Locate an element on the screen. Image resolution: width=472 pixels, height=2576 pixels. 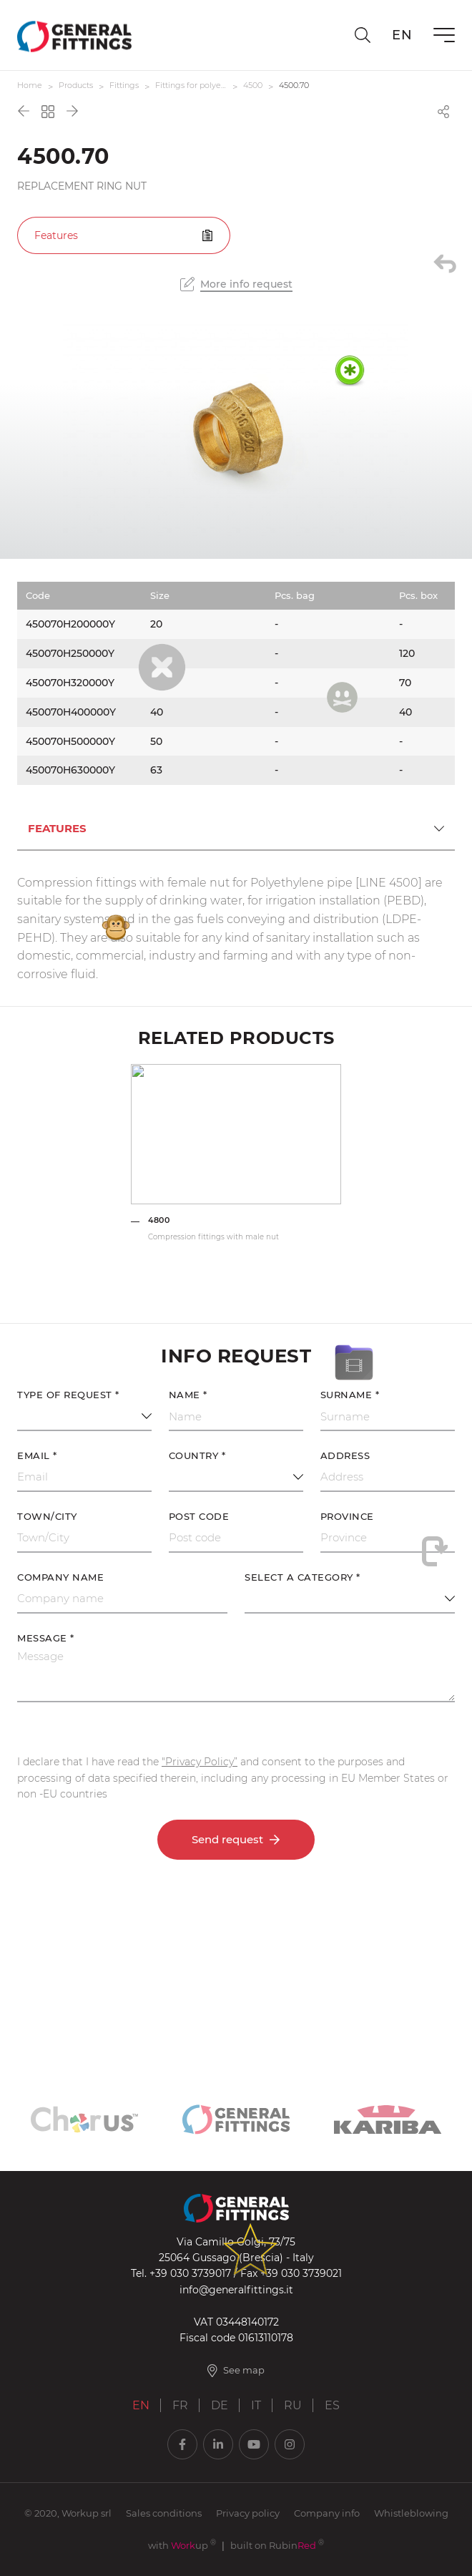
item not marked as favorite is located at coordinates (250, 2250).